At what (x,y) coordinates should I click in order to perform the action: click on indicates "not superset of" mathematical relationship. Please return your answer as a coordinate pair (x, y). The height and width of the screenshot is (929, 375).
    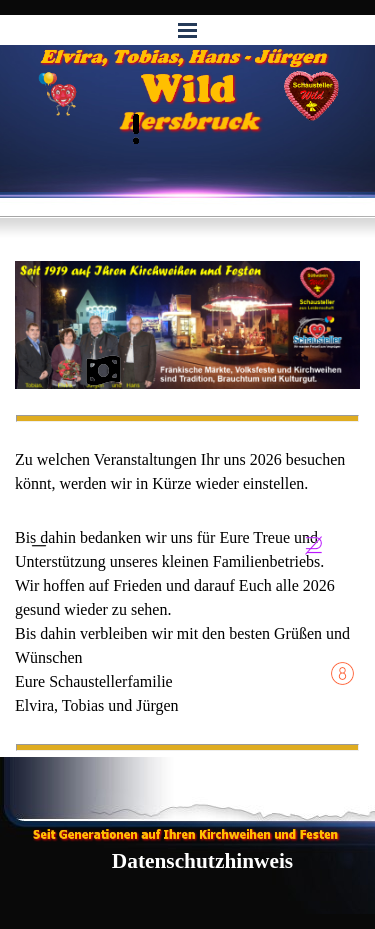
    Looking at the image, I should click on (313, 545).